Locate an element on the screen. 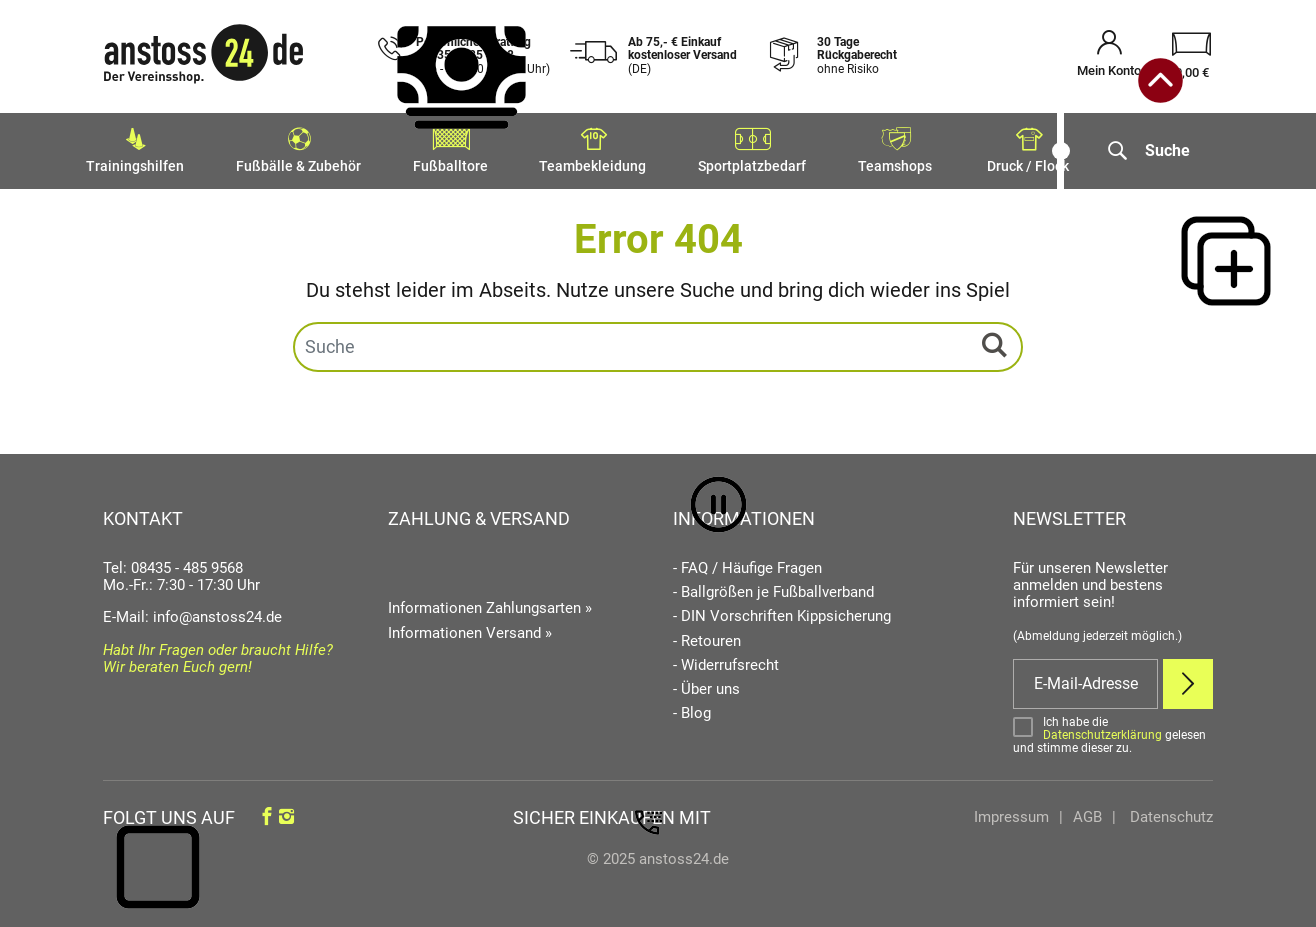  view your cash balance is located at coordinates (461, 77).